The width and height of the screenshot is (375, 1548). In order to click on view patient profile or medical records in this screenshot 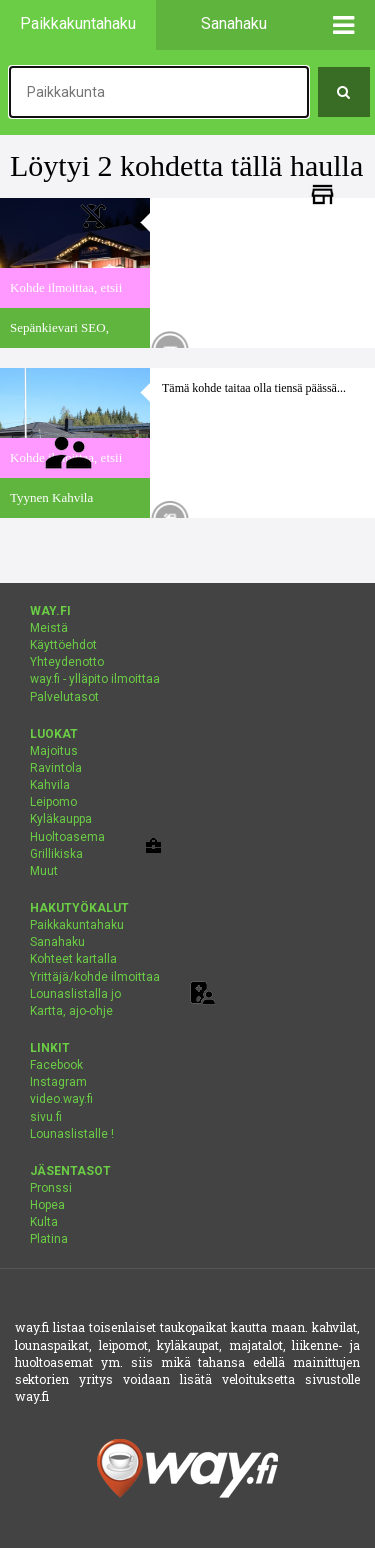, I will do `click(201, 992)`.